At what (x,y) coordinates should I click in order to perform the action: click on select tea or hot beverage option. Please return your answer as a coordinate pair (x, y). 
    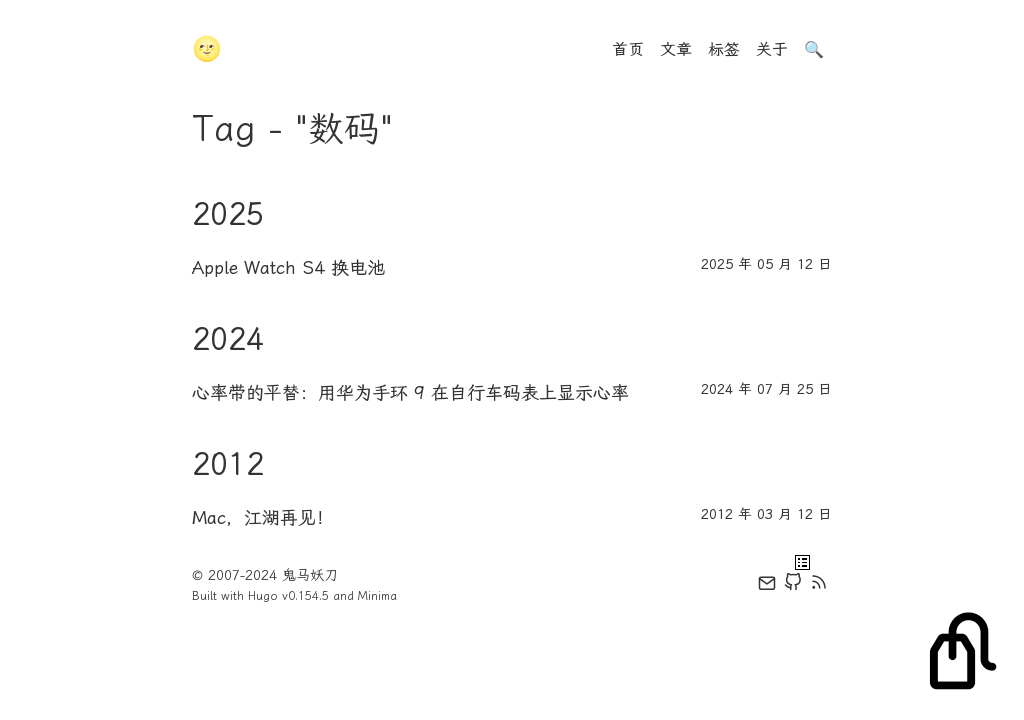
    Looking at the image, I should click on (960, 653).